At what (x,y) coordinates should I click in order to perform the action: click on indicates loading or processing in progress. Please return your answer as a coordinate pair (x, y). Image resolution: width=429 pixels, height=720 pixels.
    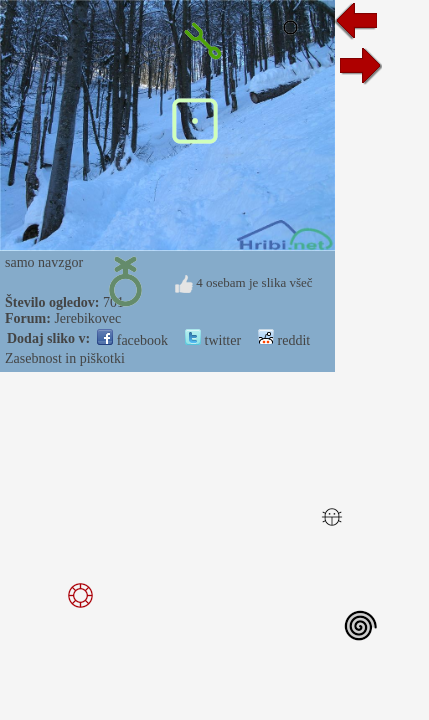
    Looking at the image, I should click on (359, 625).